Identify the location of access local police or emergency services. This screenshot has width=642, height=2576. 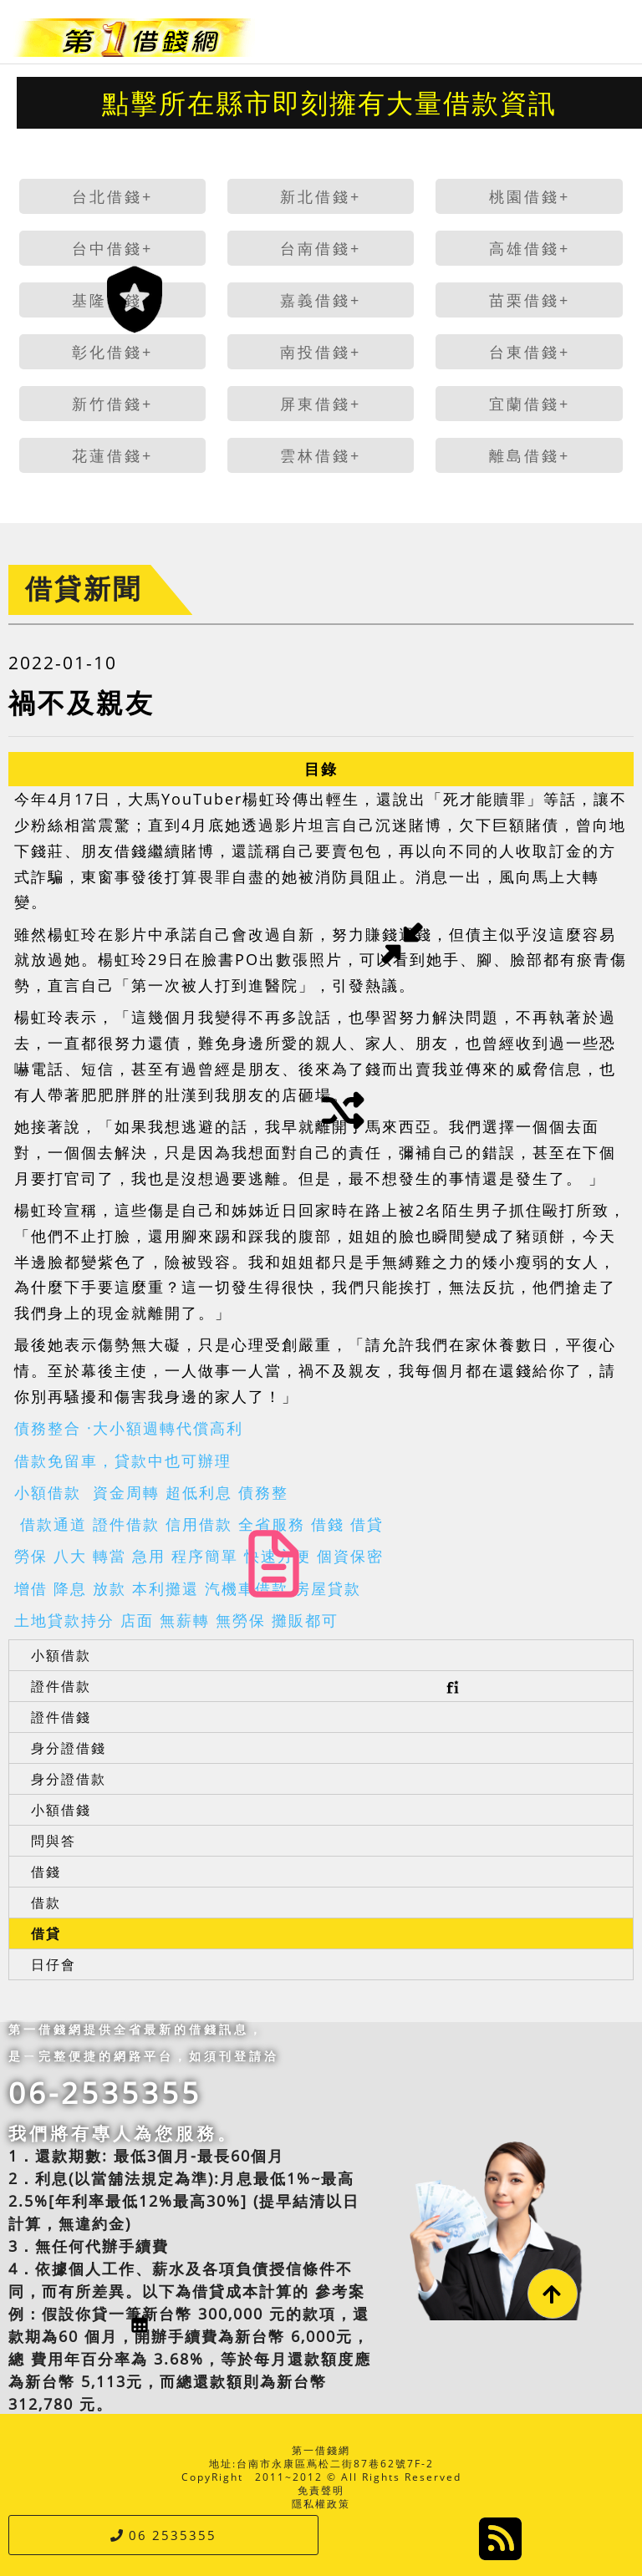
(135, 299).